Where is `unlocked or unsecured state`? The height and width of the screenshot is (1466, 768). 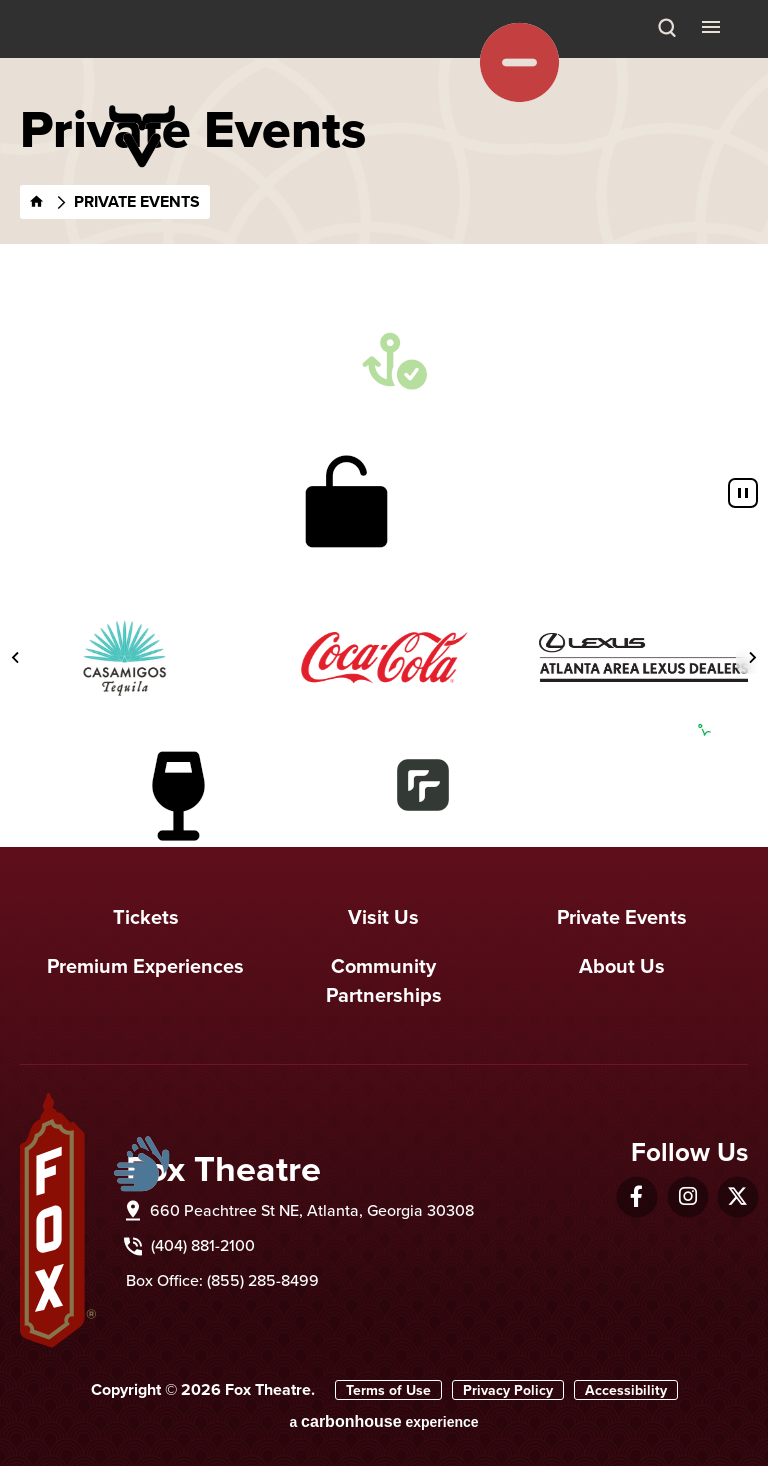 unlocked or unsecured state is located at coordinates (346, 506).